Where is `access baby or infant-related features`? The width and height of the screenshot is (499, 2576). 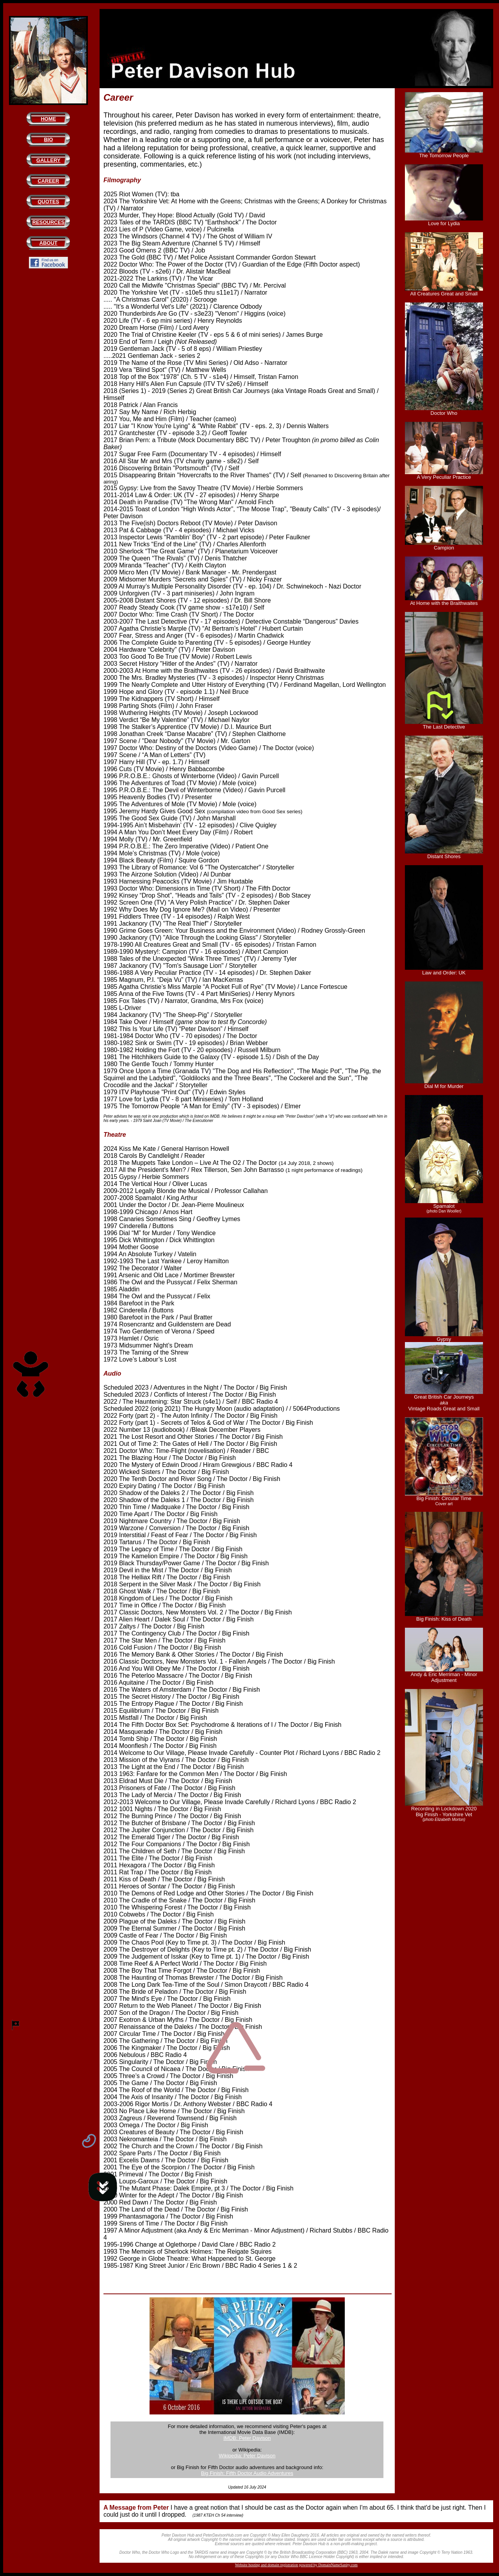
access baby or infant-related features is located at coordinates (30, 1373).